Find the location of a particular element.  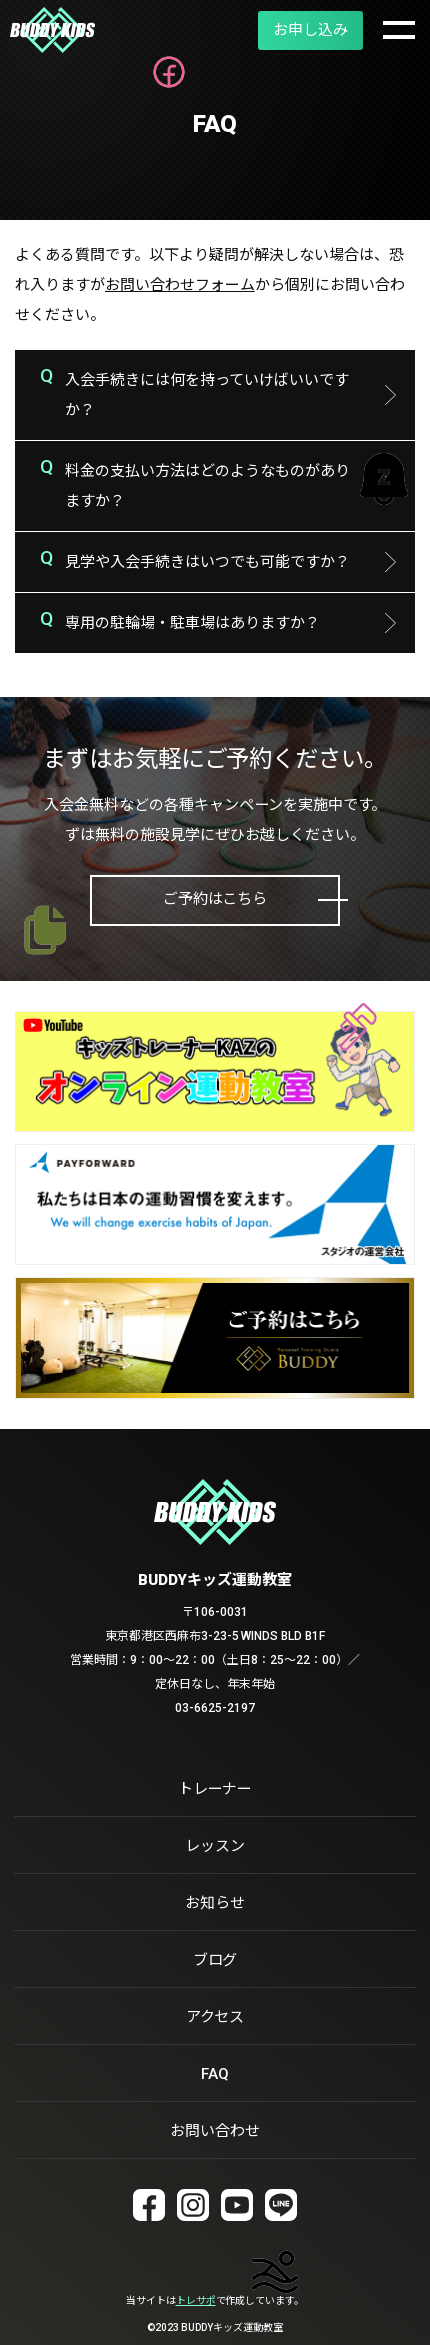

access tools or settings is located at coordinates (356, 1027).